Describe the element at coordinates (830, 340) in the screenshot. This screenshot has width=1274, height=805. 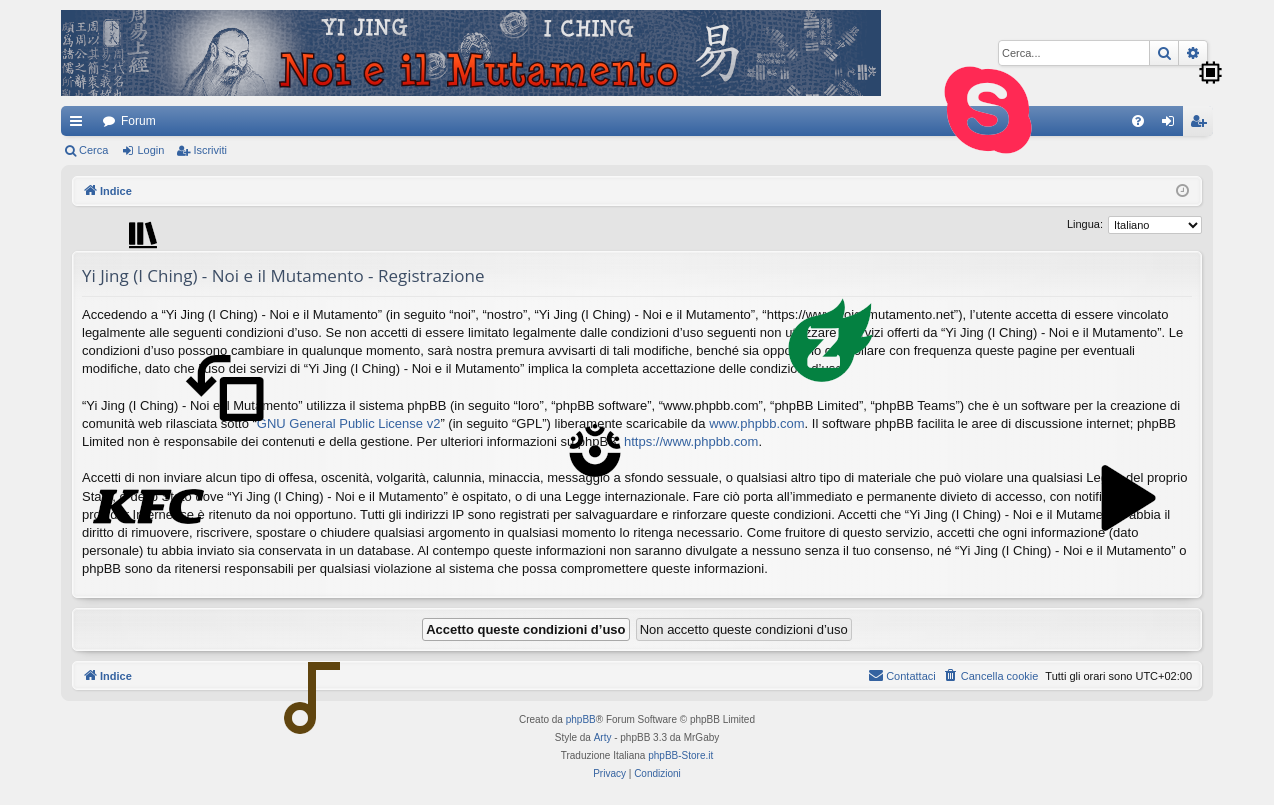
I see `visit ZCOOL design community` at that location.